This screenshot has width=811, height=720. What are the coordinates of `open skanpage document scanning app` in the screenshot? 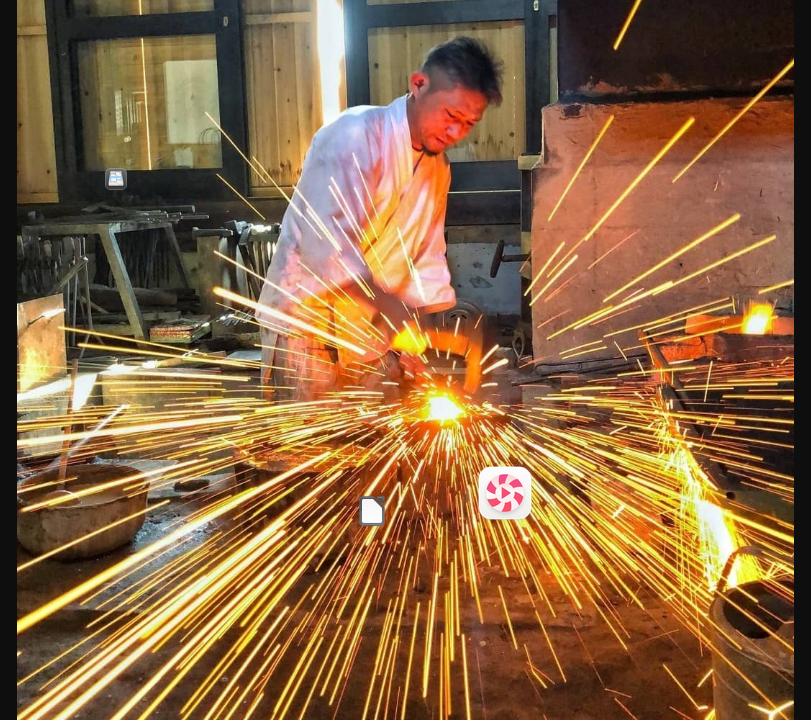 It's located at (116, 179).